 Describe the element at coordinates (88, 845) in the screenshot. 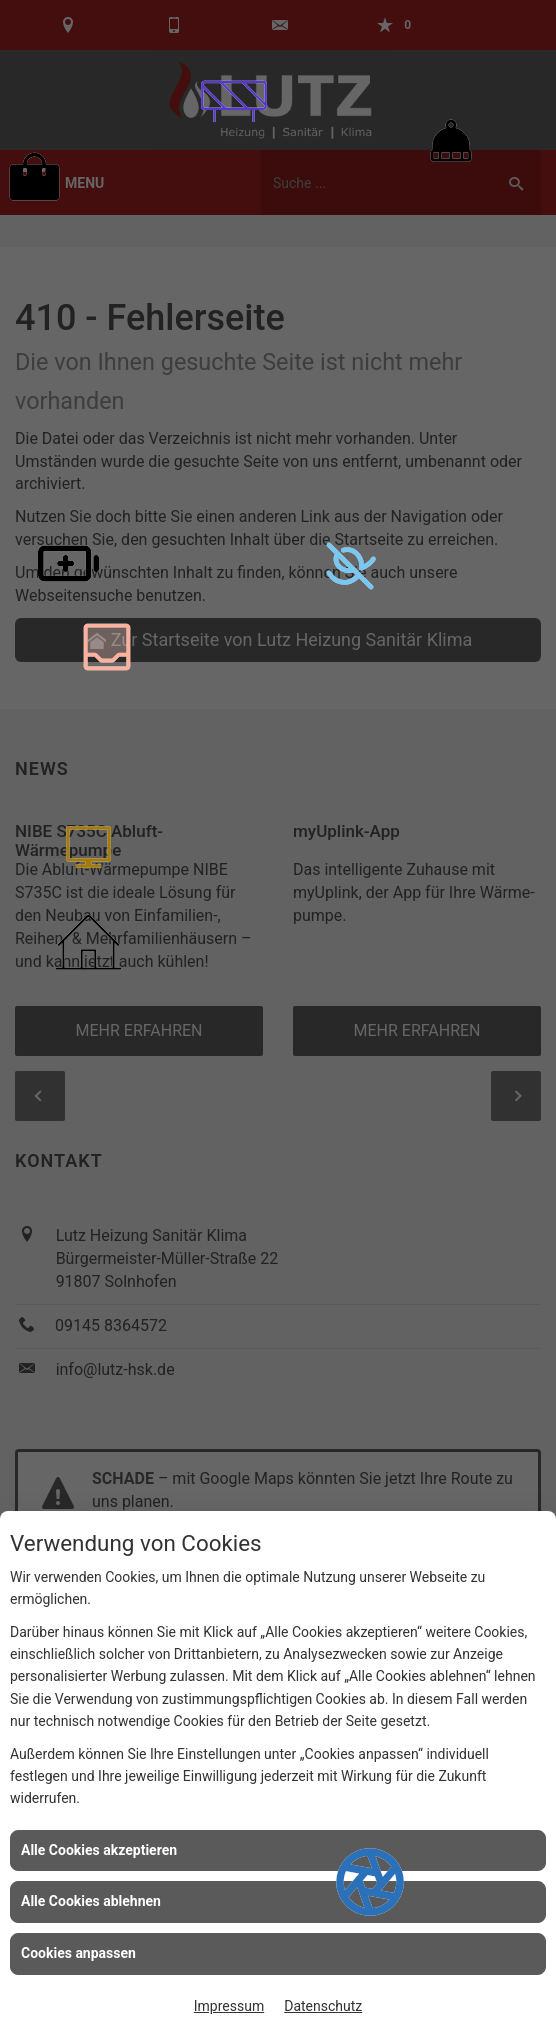

I see `access virtual machine settings` at that location.